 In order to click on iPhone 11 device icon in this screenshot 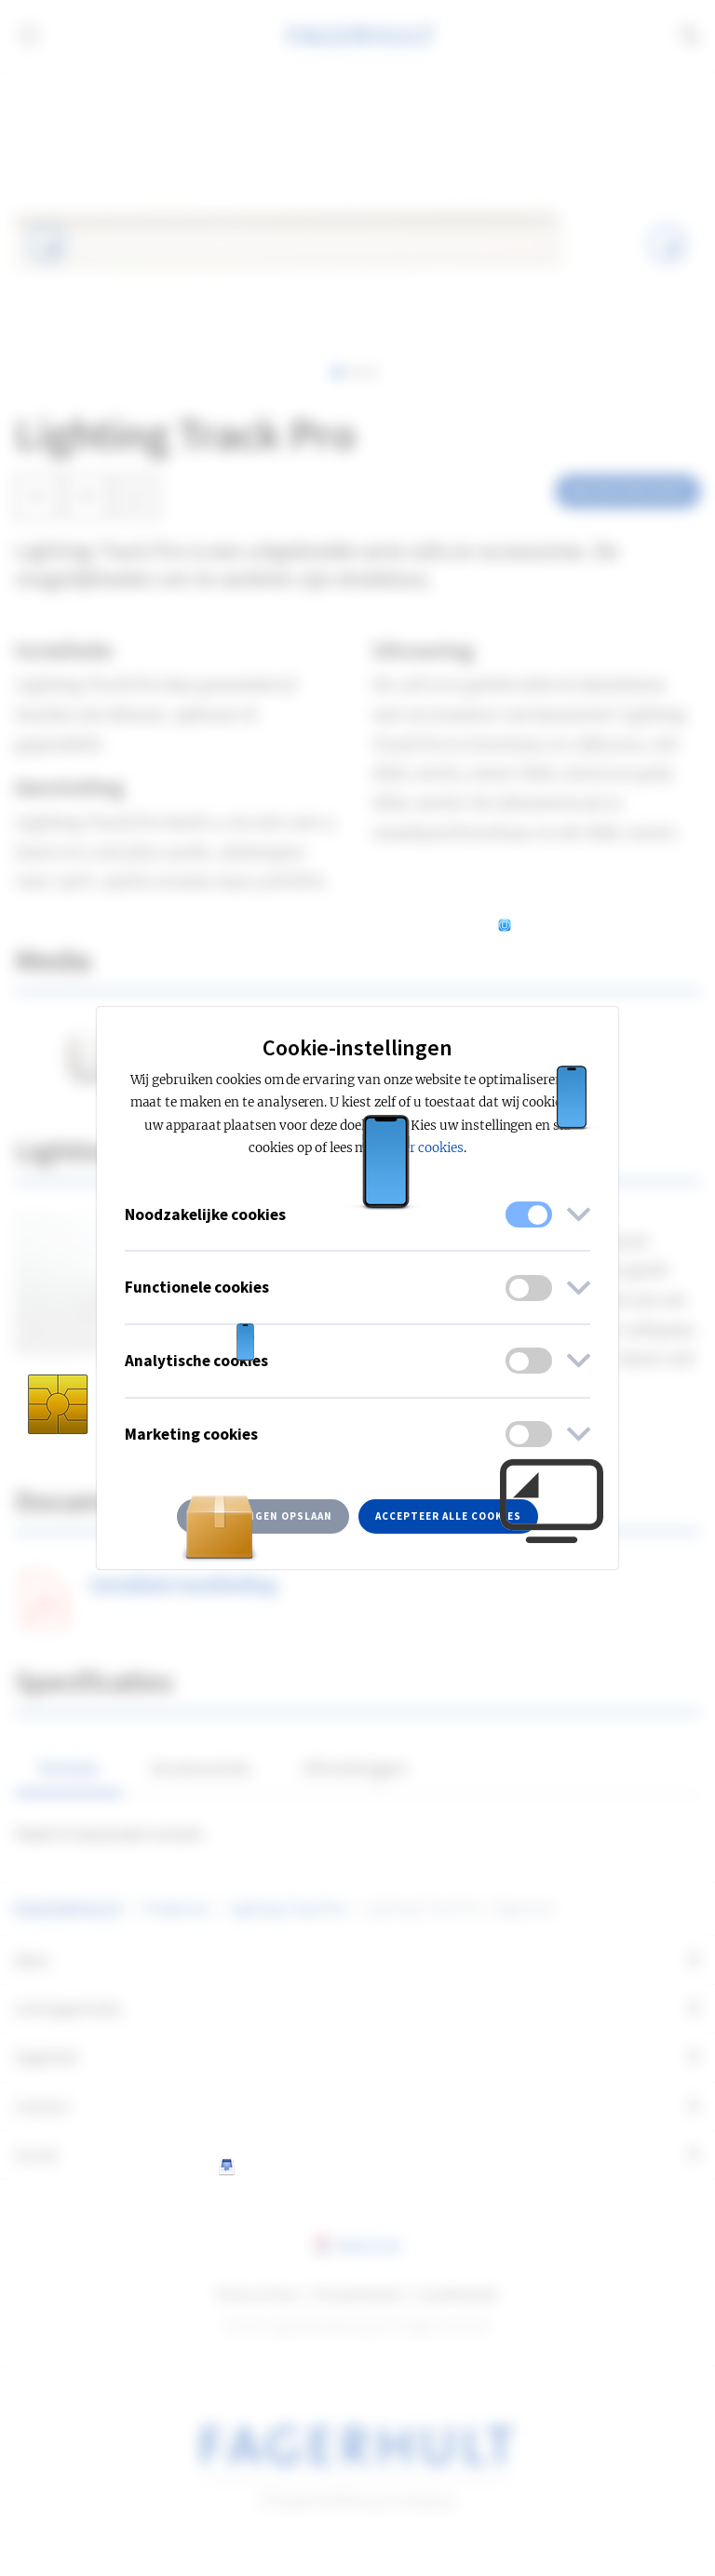, I will do `click(385, 1162)`.